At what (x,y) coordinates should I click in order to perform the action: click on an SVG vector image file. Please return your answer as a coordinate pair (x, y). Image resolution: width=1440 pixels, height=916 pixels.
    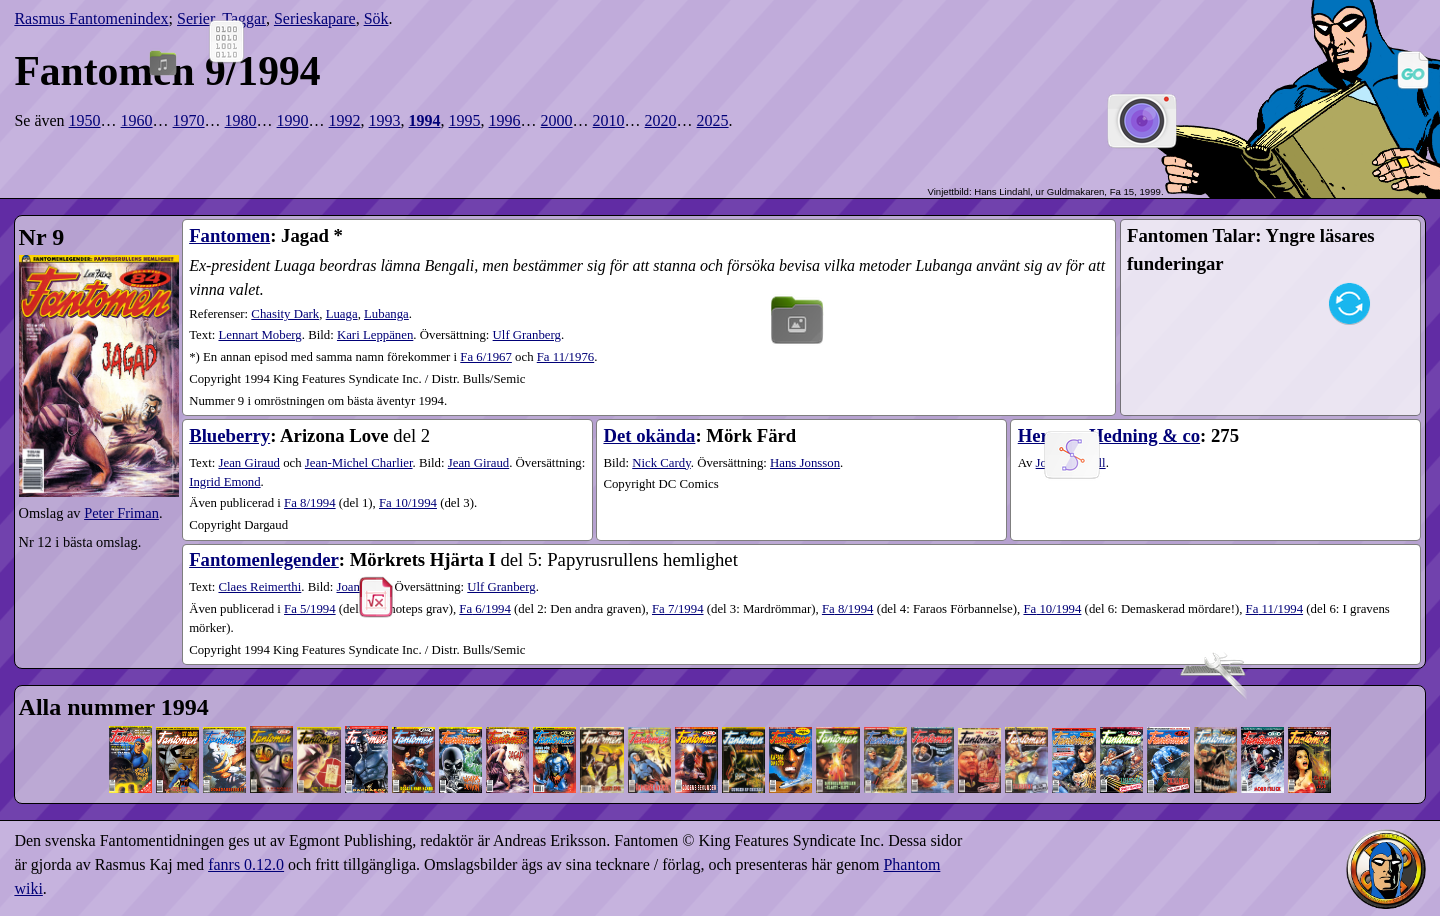
    Looking at the image, I should click on (1072, 453).